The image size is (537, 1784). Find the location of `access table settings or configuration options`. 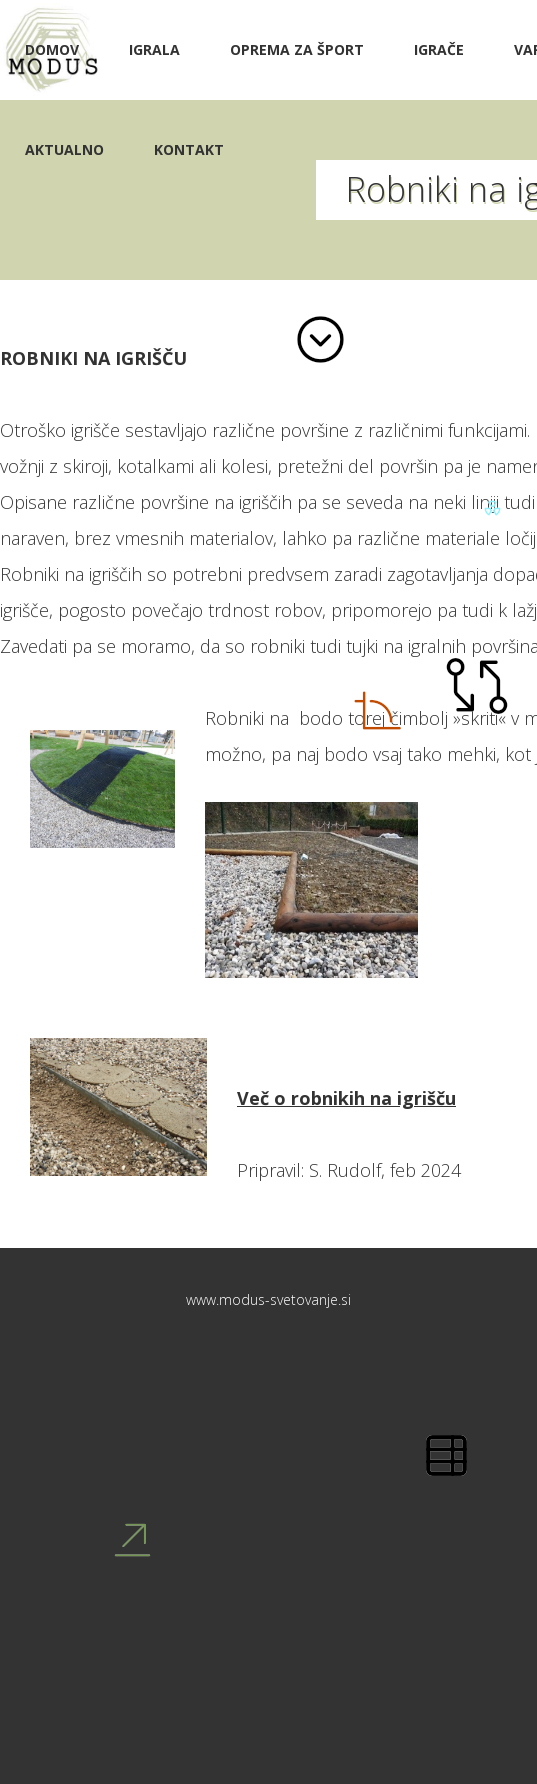

access table settings or configuration options is located at coordinates (446, 1455).